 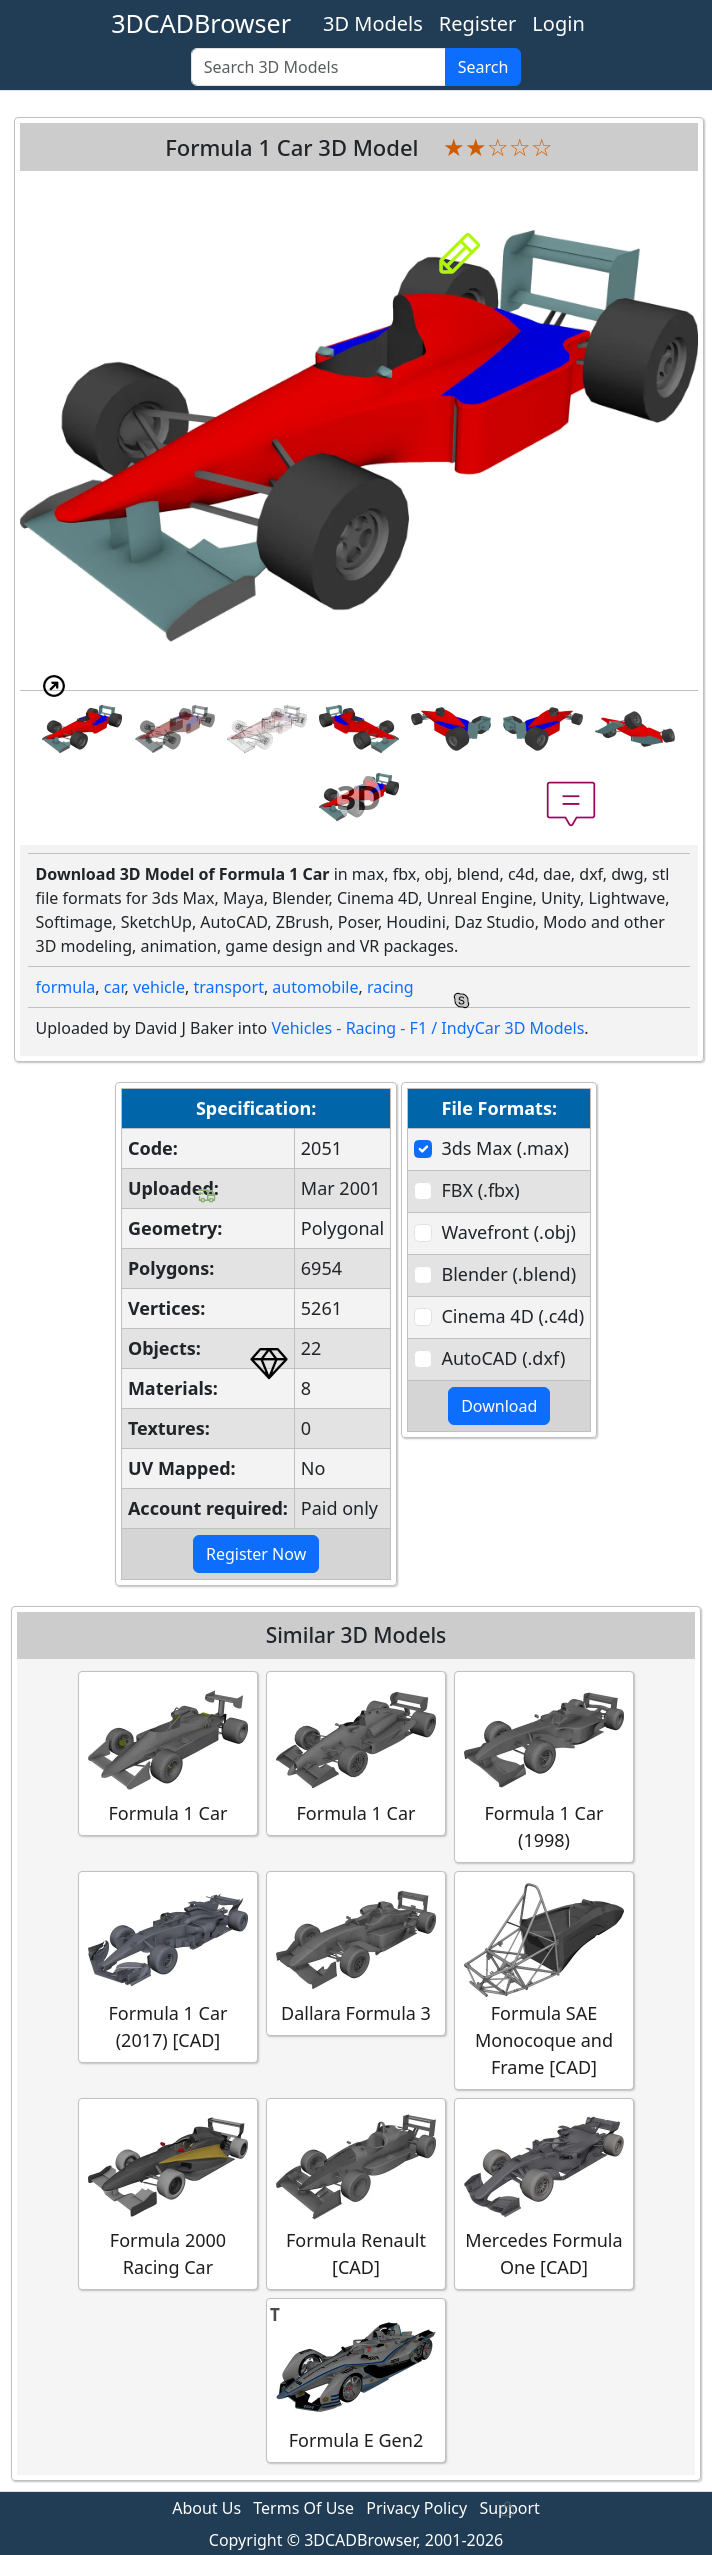 I want to click on open link in new tab or window, so click(x=54, y=686).